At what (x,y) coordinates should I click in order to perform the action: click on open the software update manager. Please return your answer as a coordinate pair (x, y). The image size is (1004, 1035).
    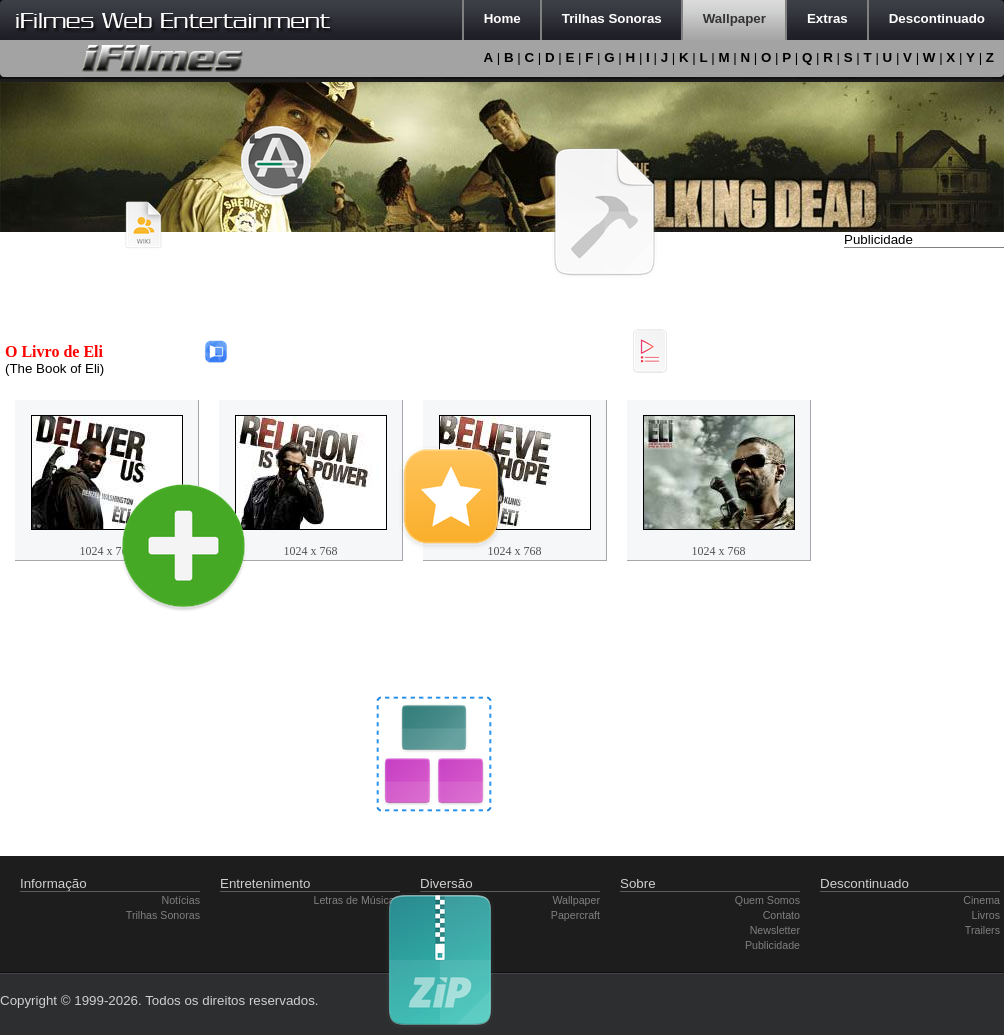
    Looking at the image, I should click on (276, 161).